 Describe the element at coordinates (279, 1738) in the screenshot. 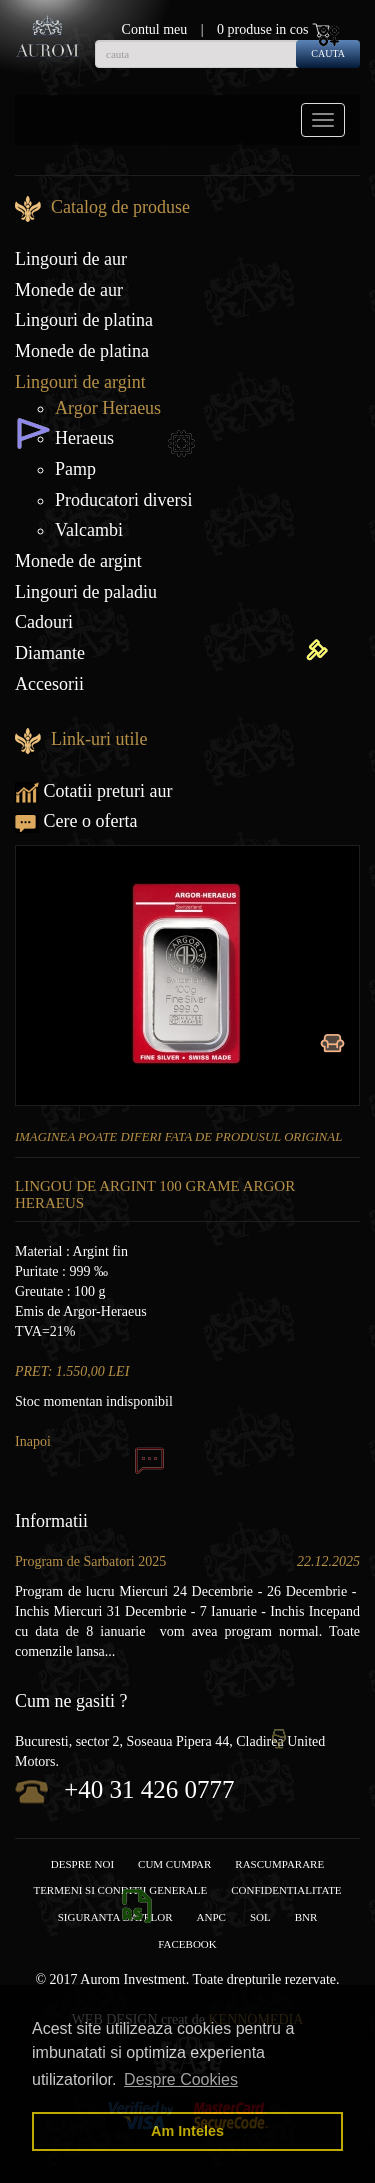

I see `browse wine selection or menu` at that location.